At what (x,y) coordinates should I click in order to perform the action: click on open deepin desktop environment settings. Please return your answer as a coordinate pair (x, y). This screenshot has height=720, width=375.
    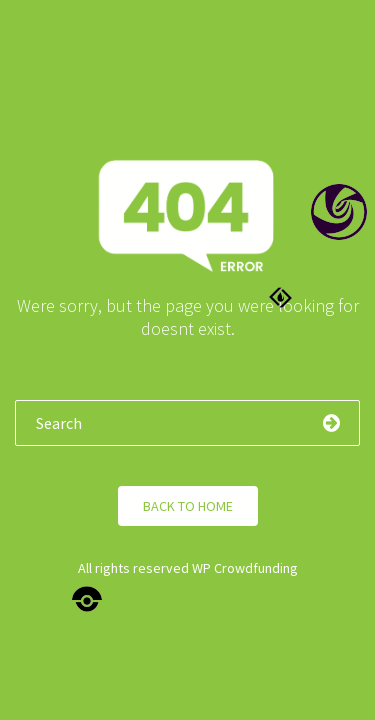
    Looking at the image, I should click on (339, 212).